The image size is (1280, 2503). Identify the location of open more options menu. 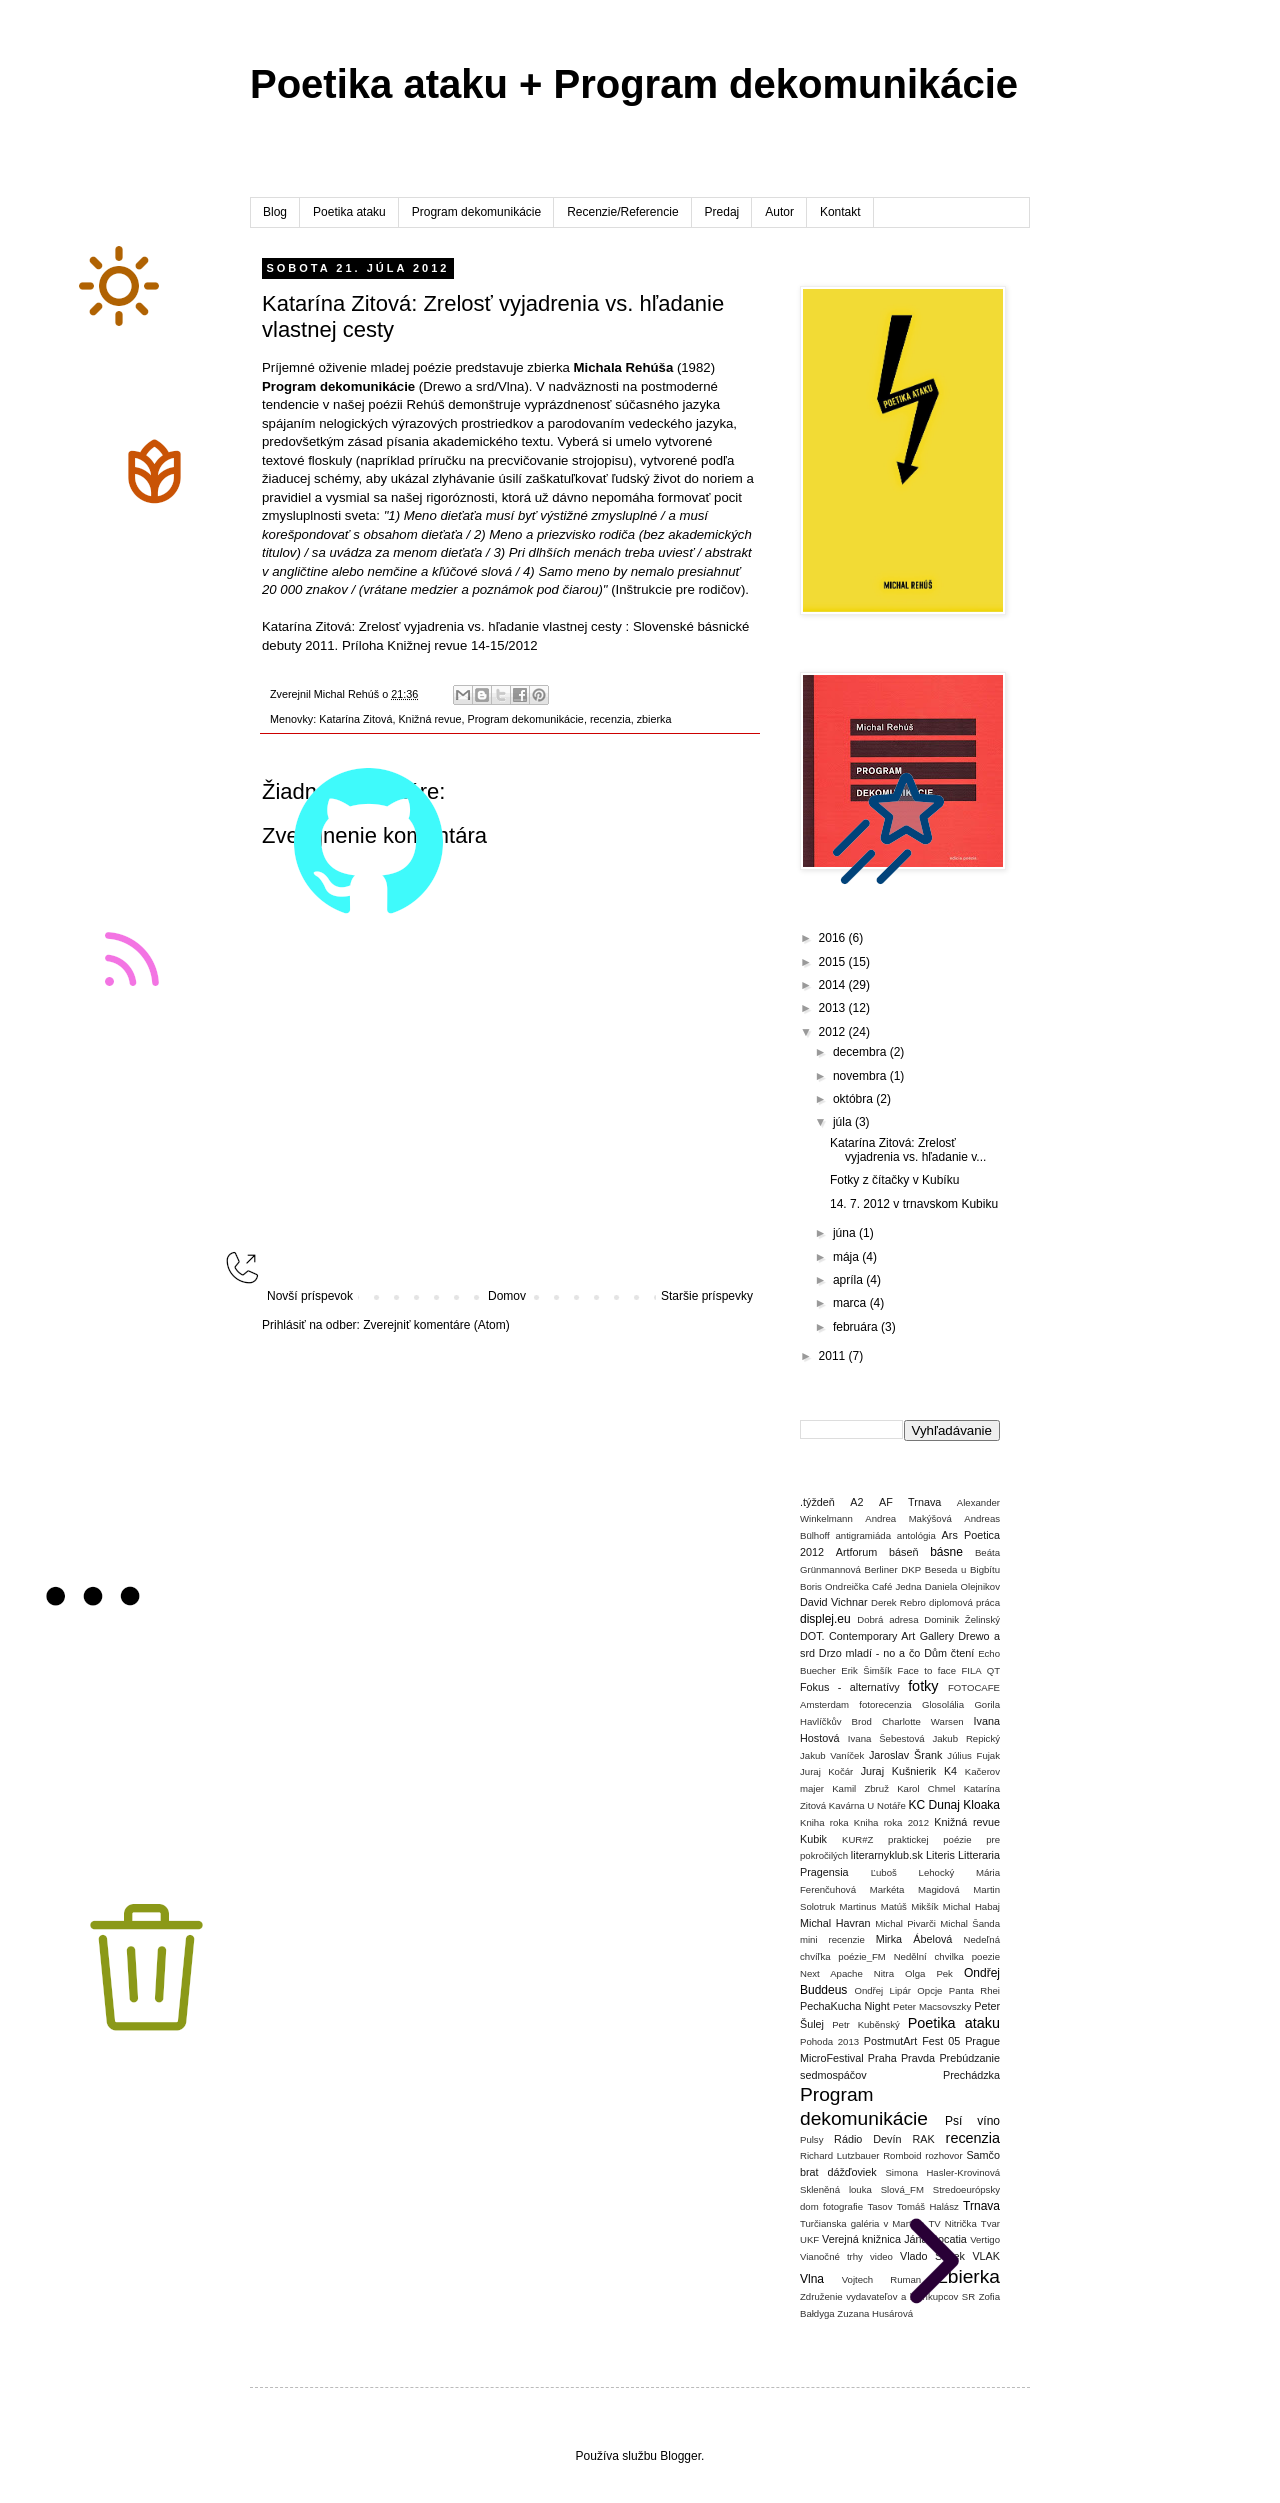
(93, 1596).